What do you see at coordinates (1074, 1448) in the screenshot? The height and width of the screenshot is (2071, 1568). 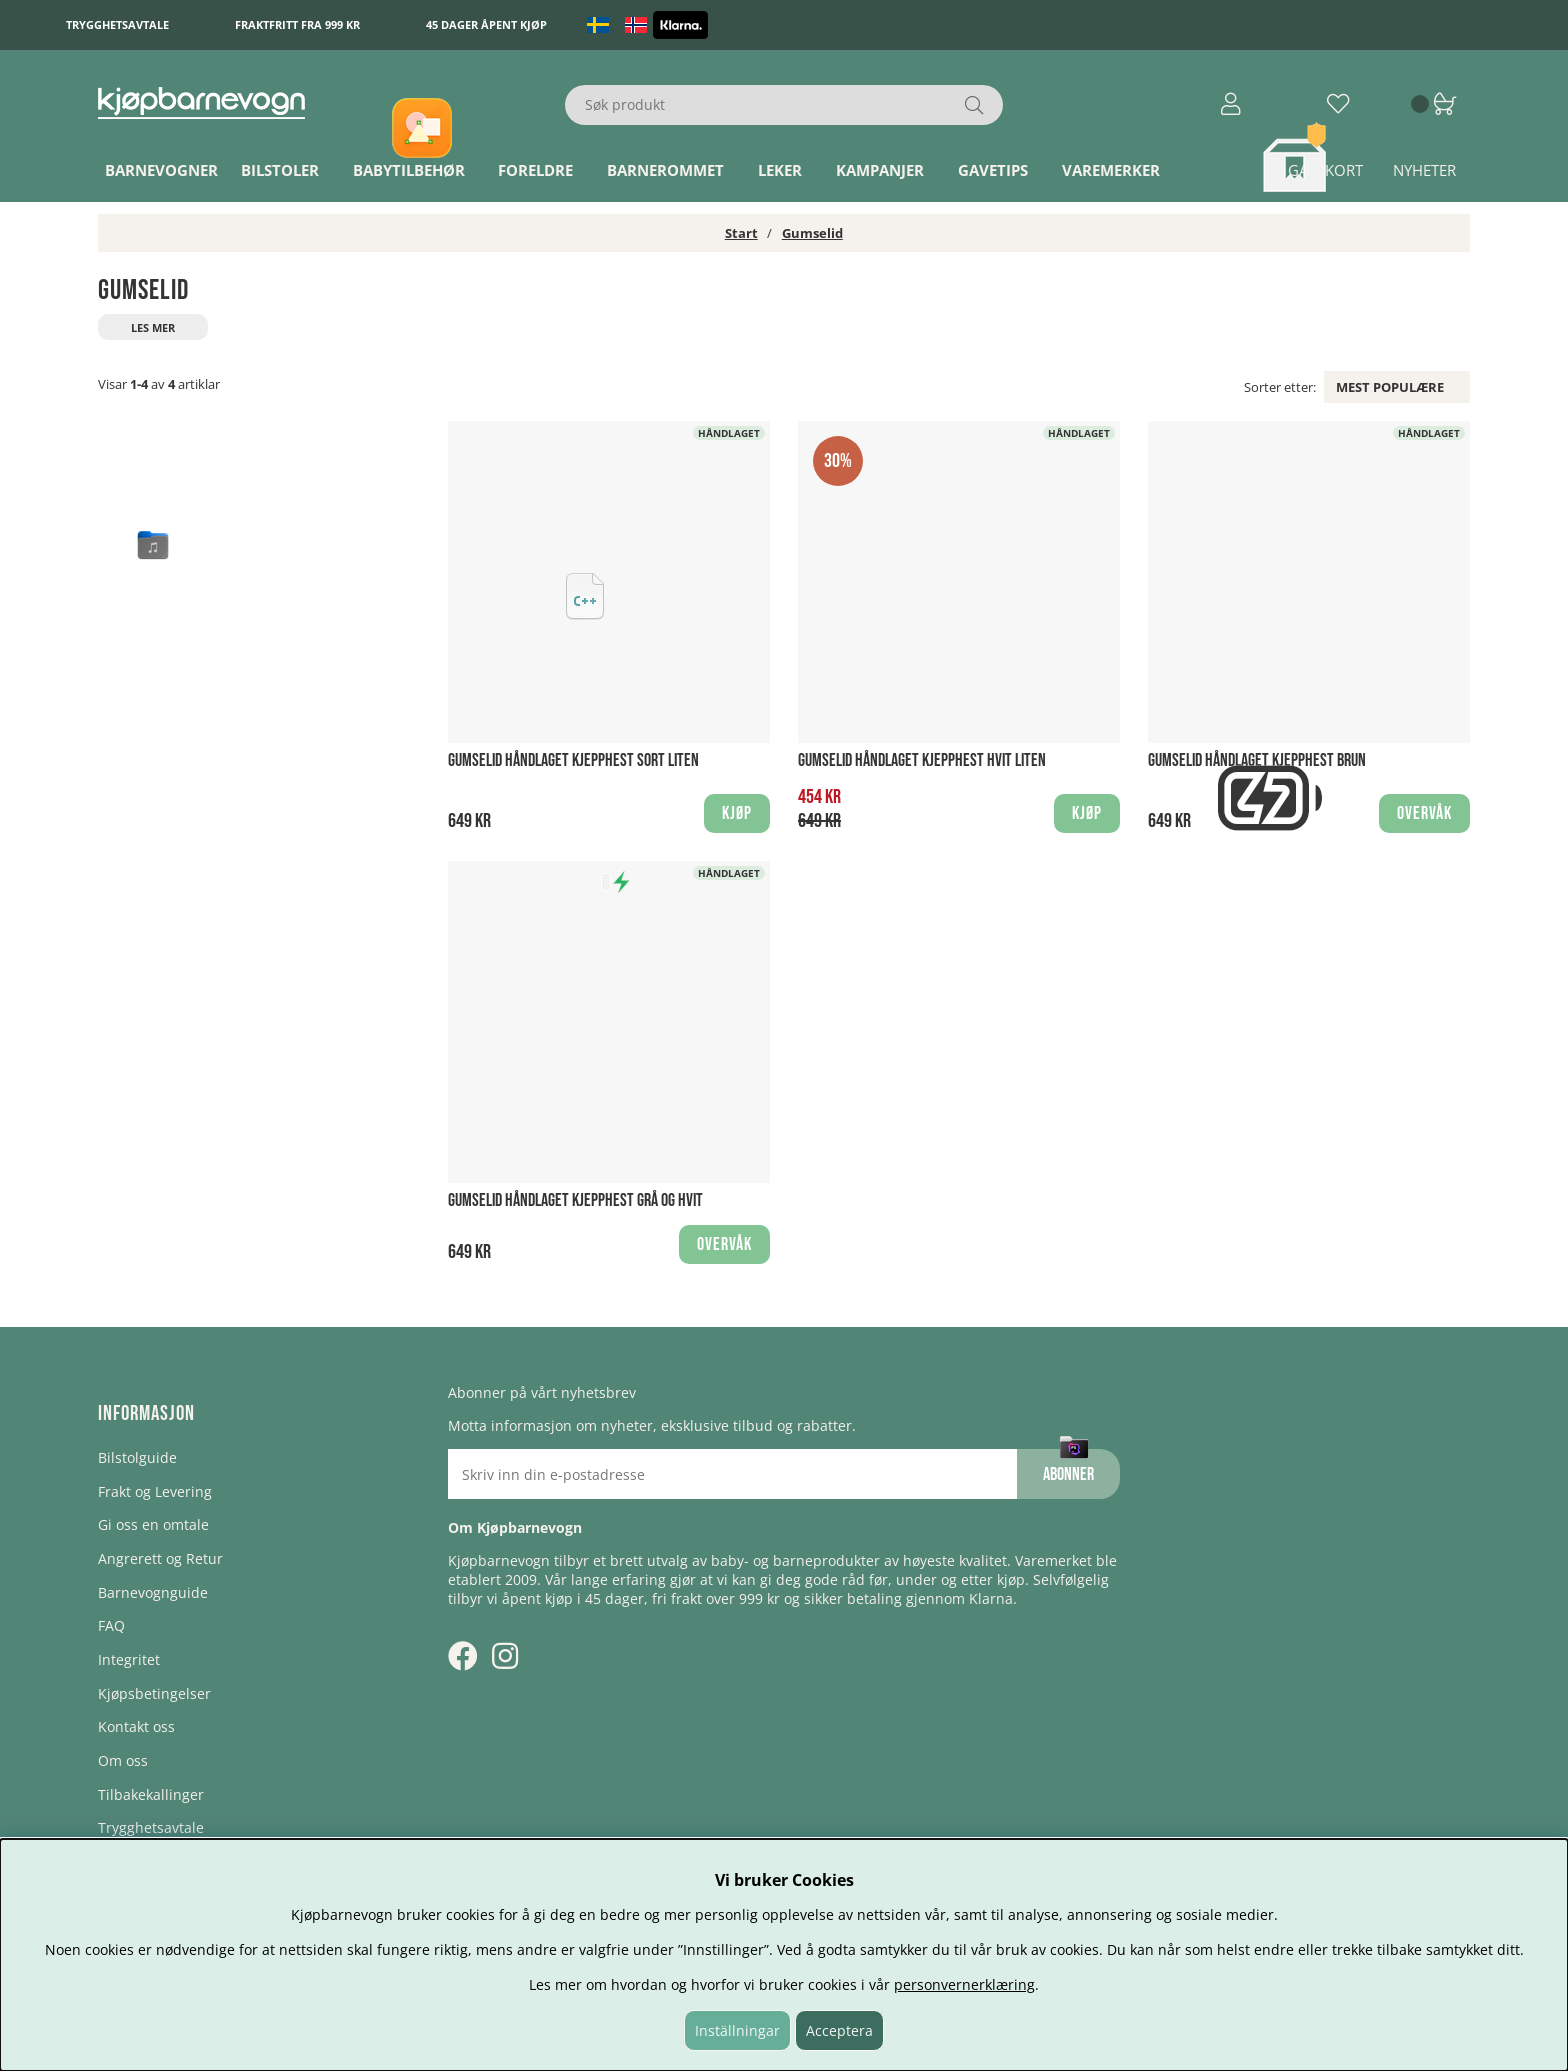 I see `folder containing phpstorm project files` at bounding box center [1074, 1448].